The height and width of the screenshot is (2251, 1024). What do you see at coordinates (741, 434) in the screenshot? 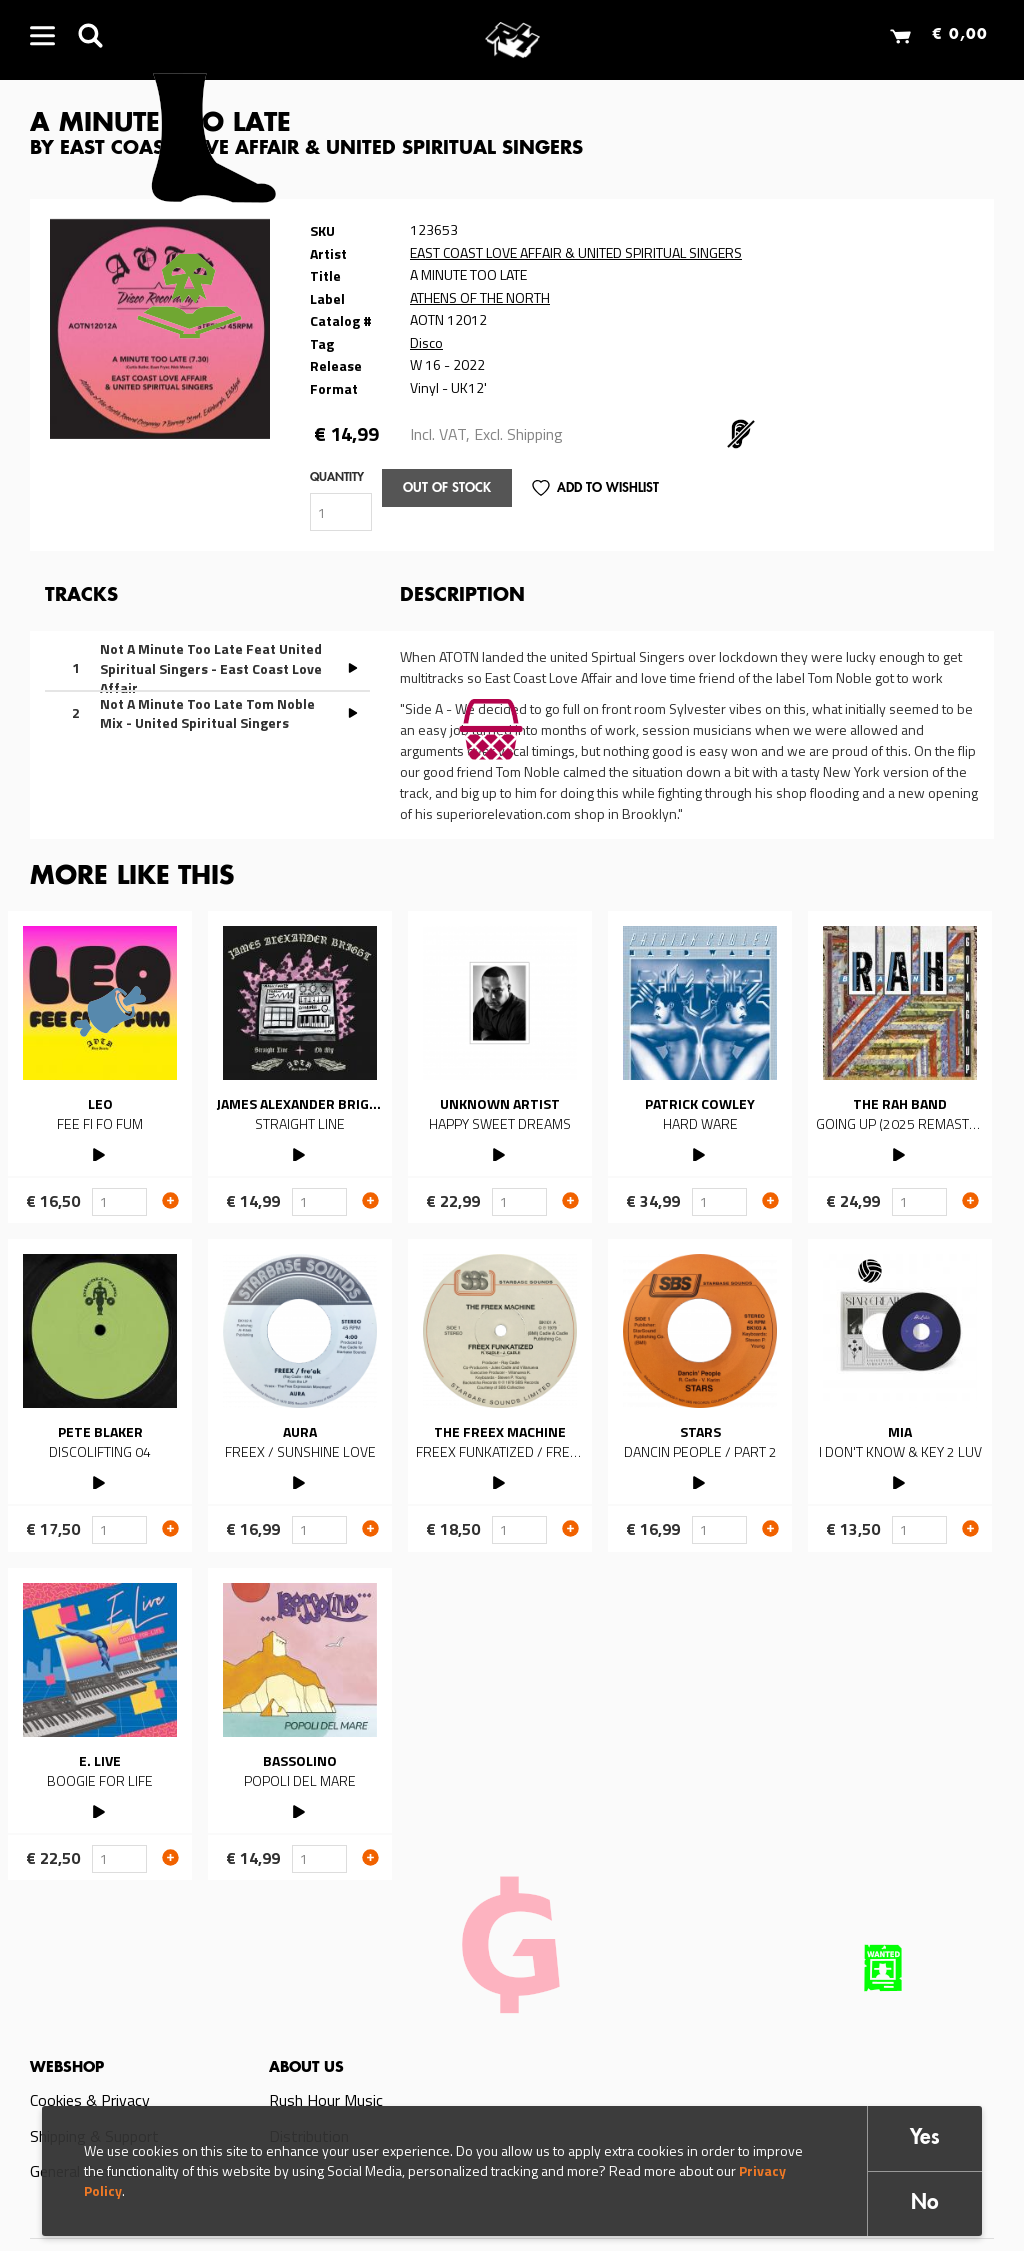
I see `indicates hearing assistance is unavailable` at bounding box center [741, 434].